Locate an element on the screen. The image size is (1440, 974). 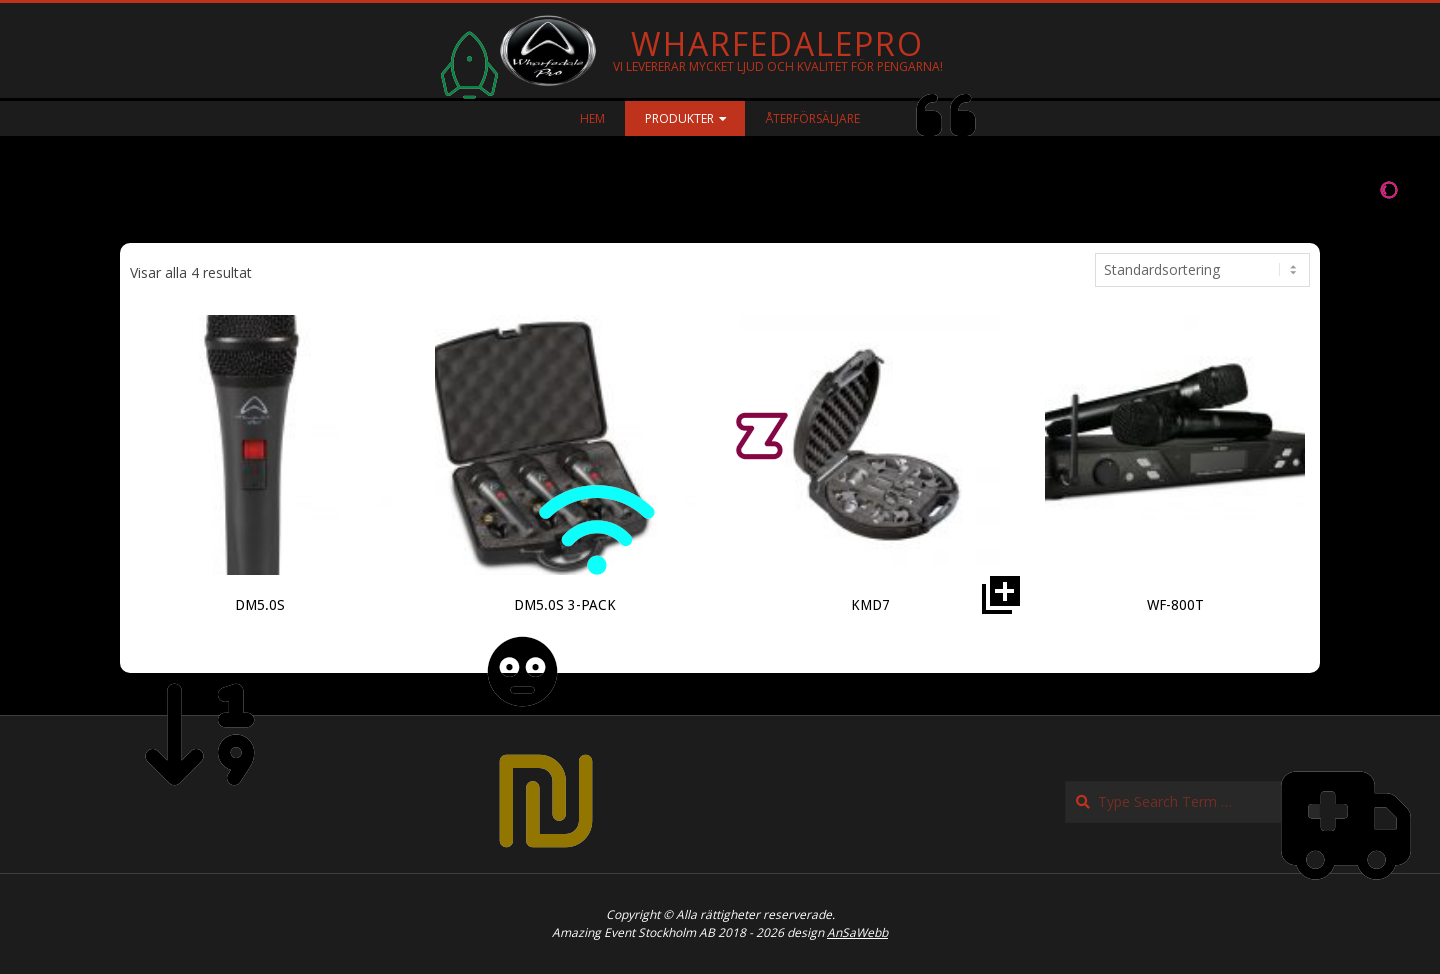
sort numbers in ascending order is located at coordinates (203, 734).